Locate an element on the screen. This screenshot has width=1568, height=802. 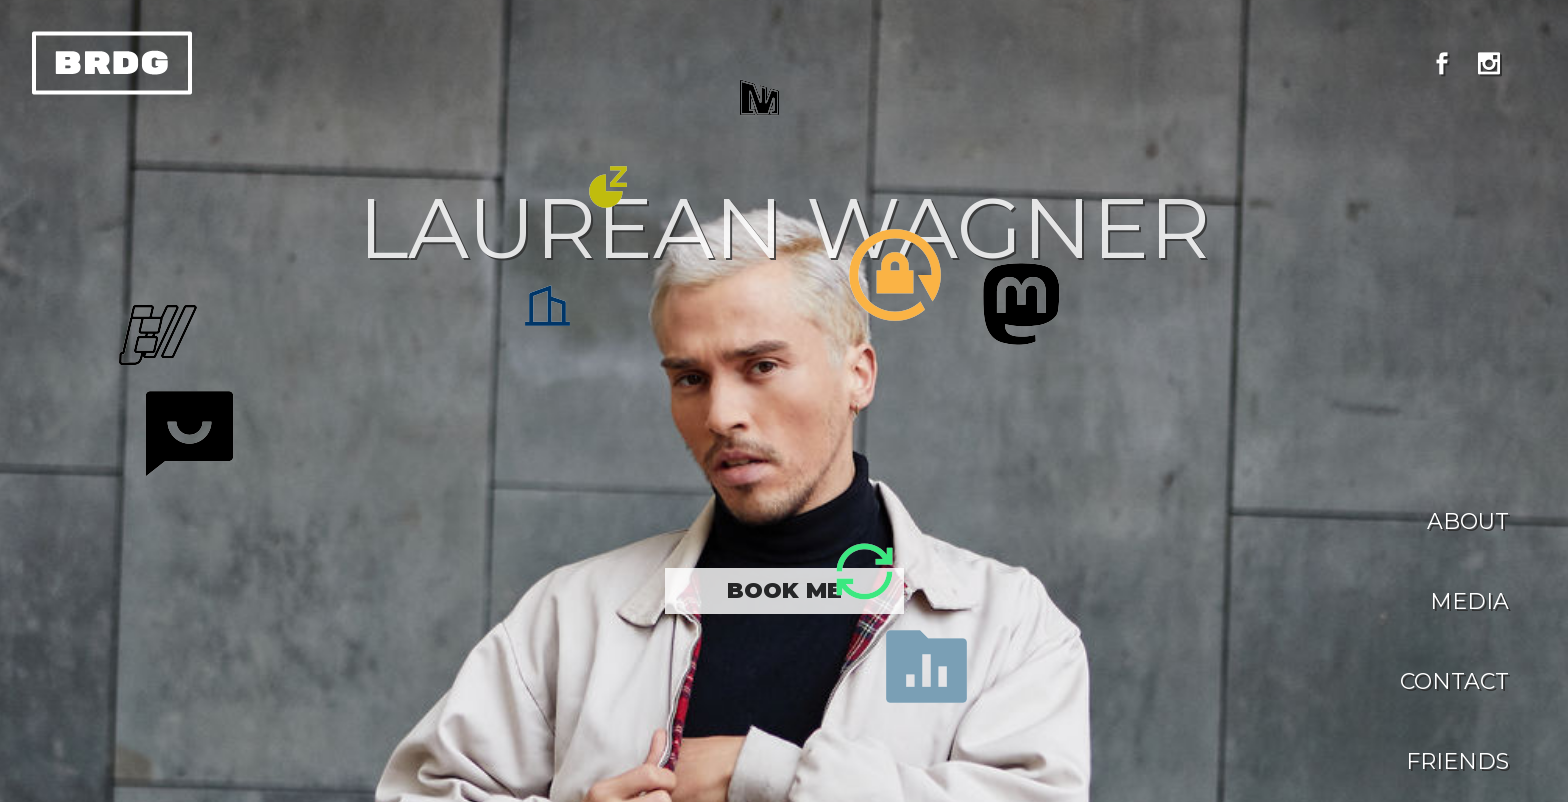
visit the AlliedModders community website is located at coordinates (759, 97).